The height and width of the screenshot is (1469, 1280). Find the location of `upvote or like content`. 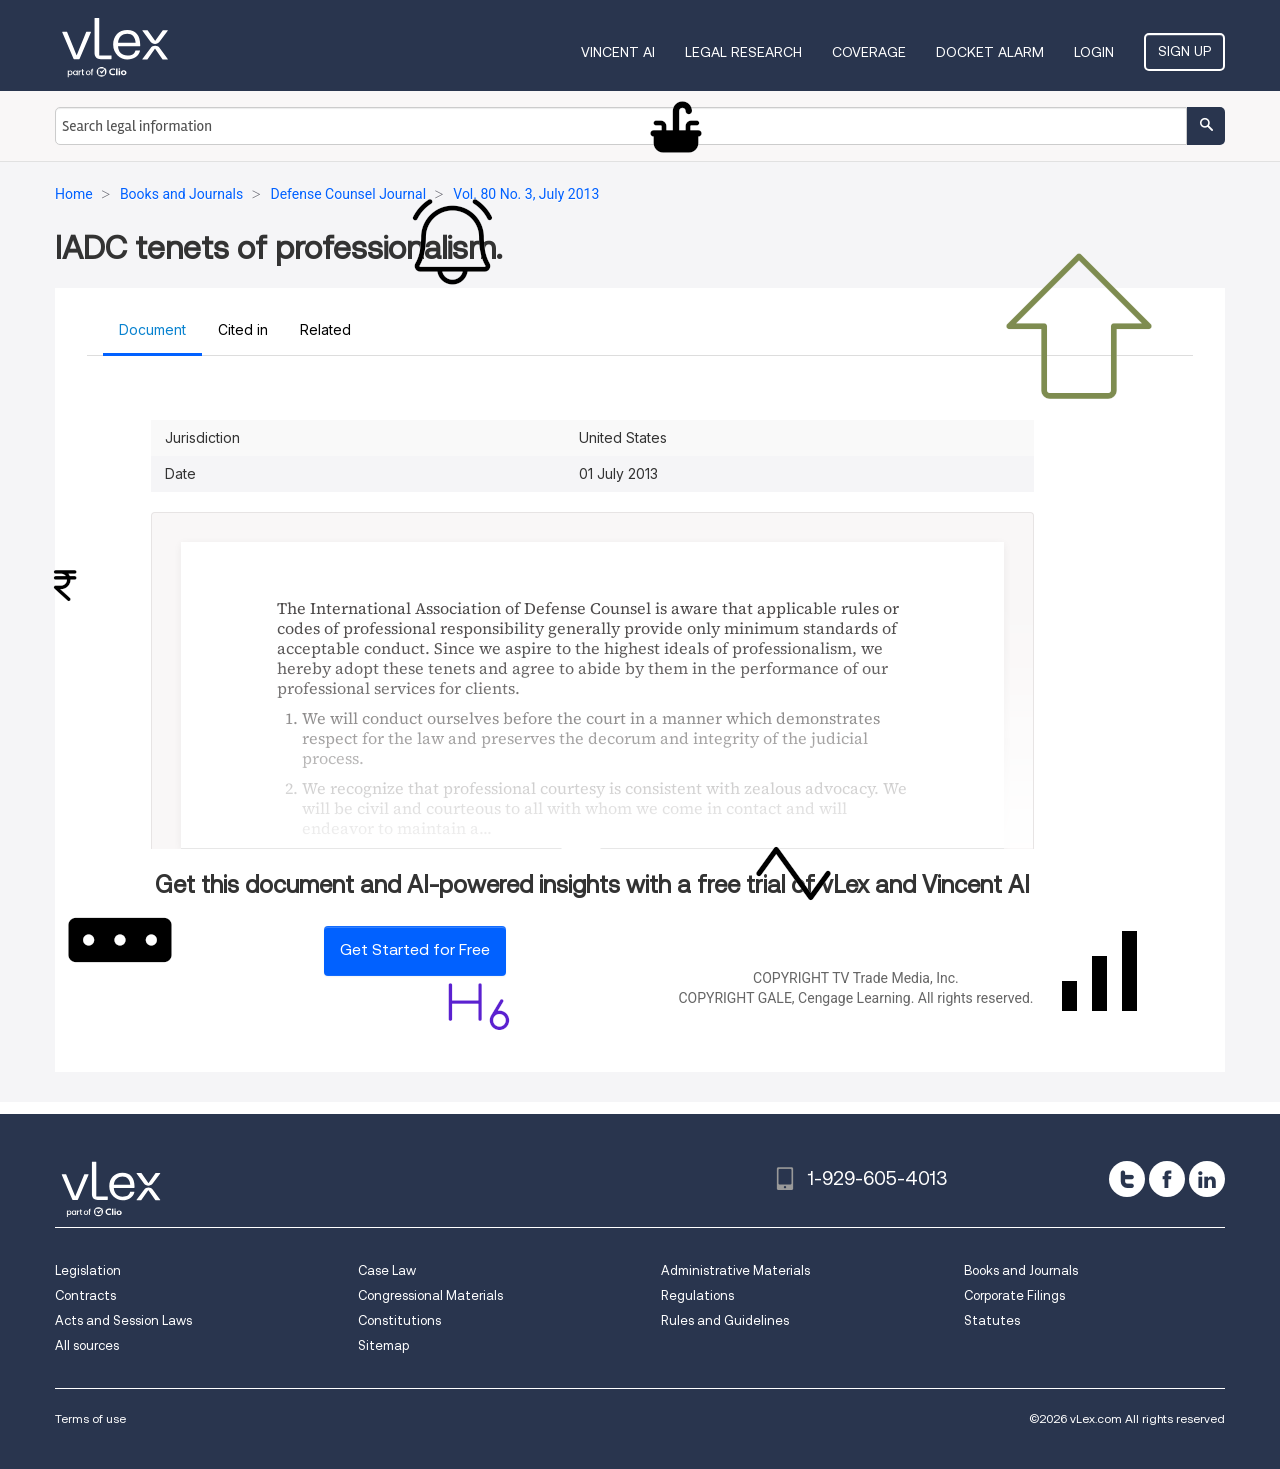

upvote or like content is located at coordinates (1079, 332).